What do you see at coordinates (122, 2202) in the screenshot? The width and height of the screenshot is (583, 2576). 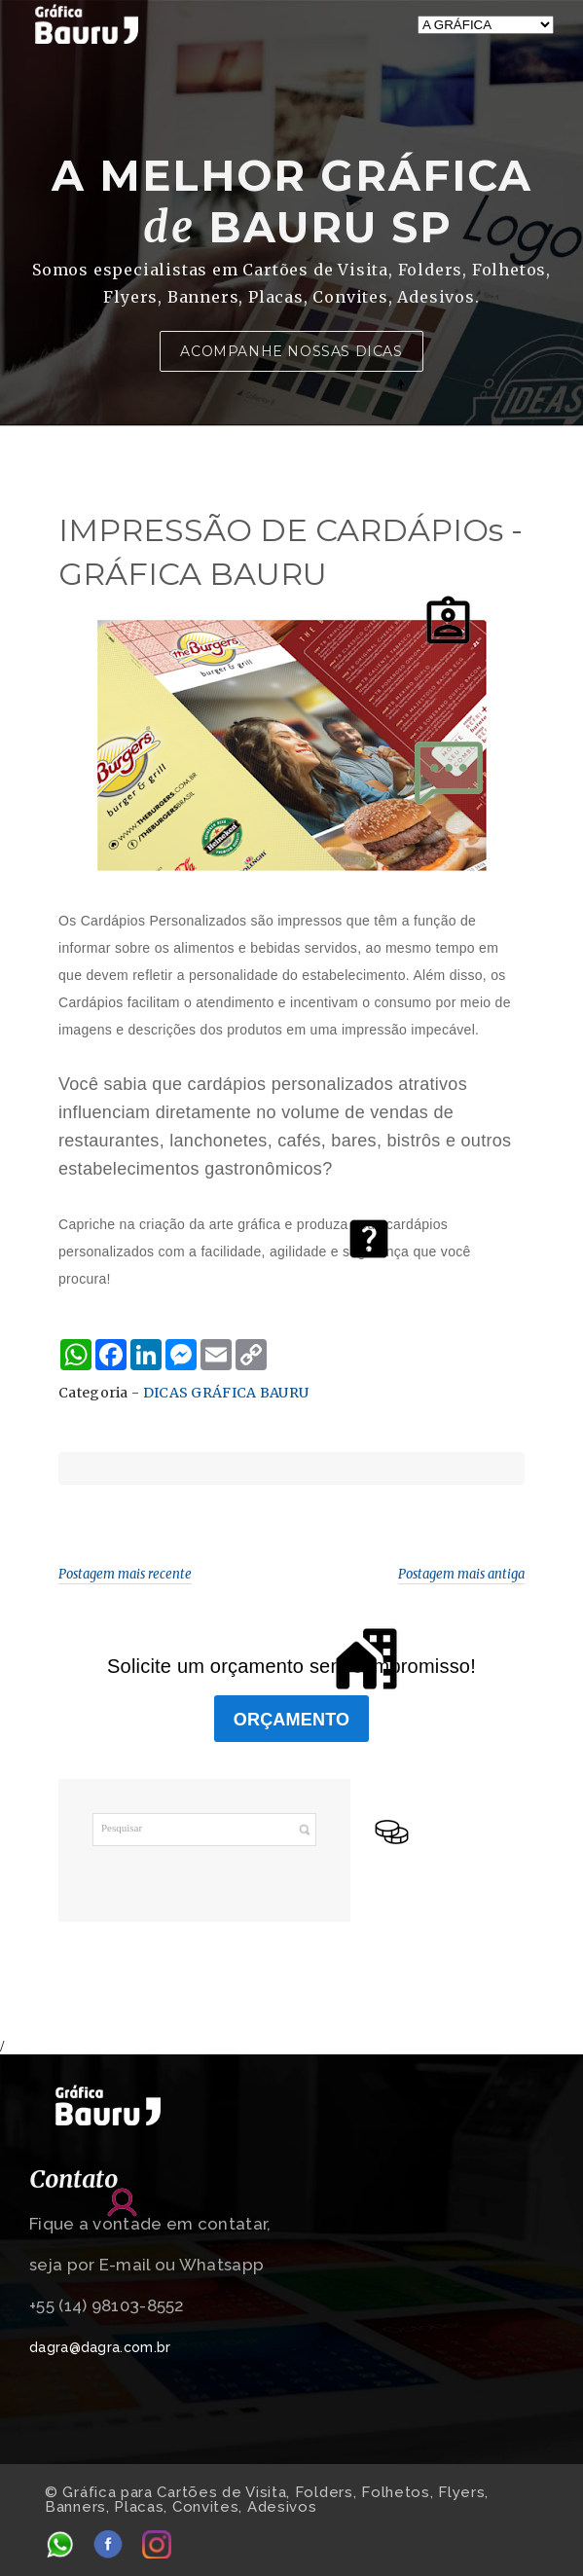 I see `view your profile` at bounding box center [122, 2202].